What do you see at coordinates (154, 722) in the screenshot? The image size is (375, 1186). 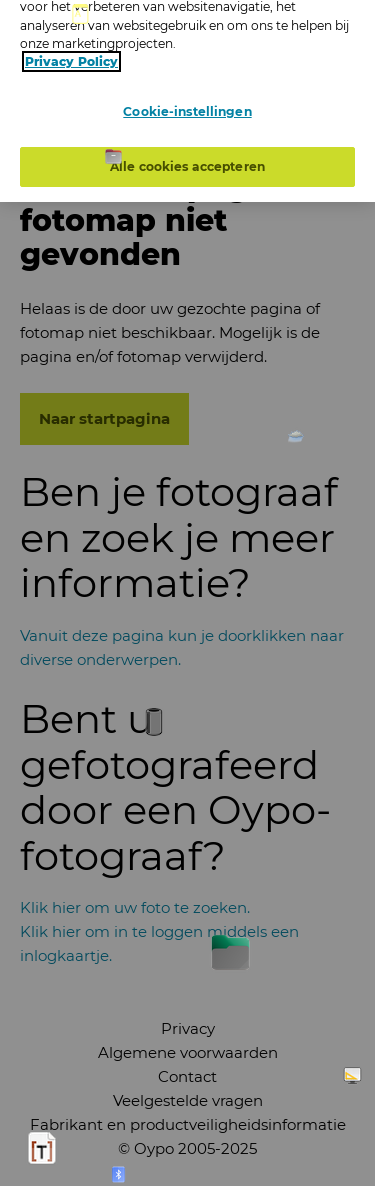 I see `mac pro (cylinder model) in finder sidebar` at bounding box center [154, 722].